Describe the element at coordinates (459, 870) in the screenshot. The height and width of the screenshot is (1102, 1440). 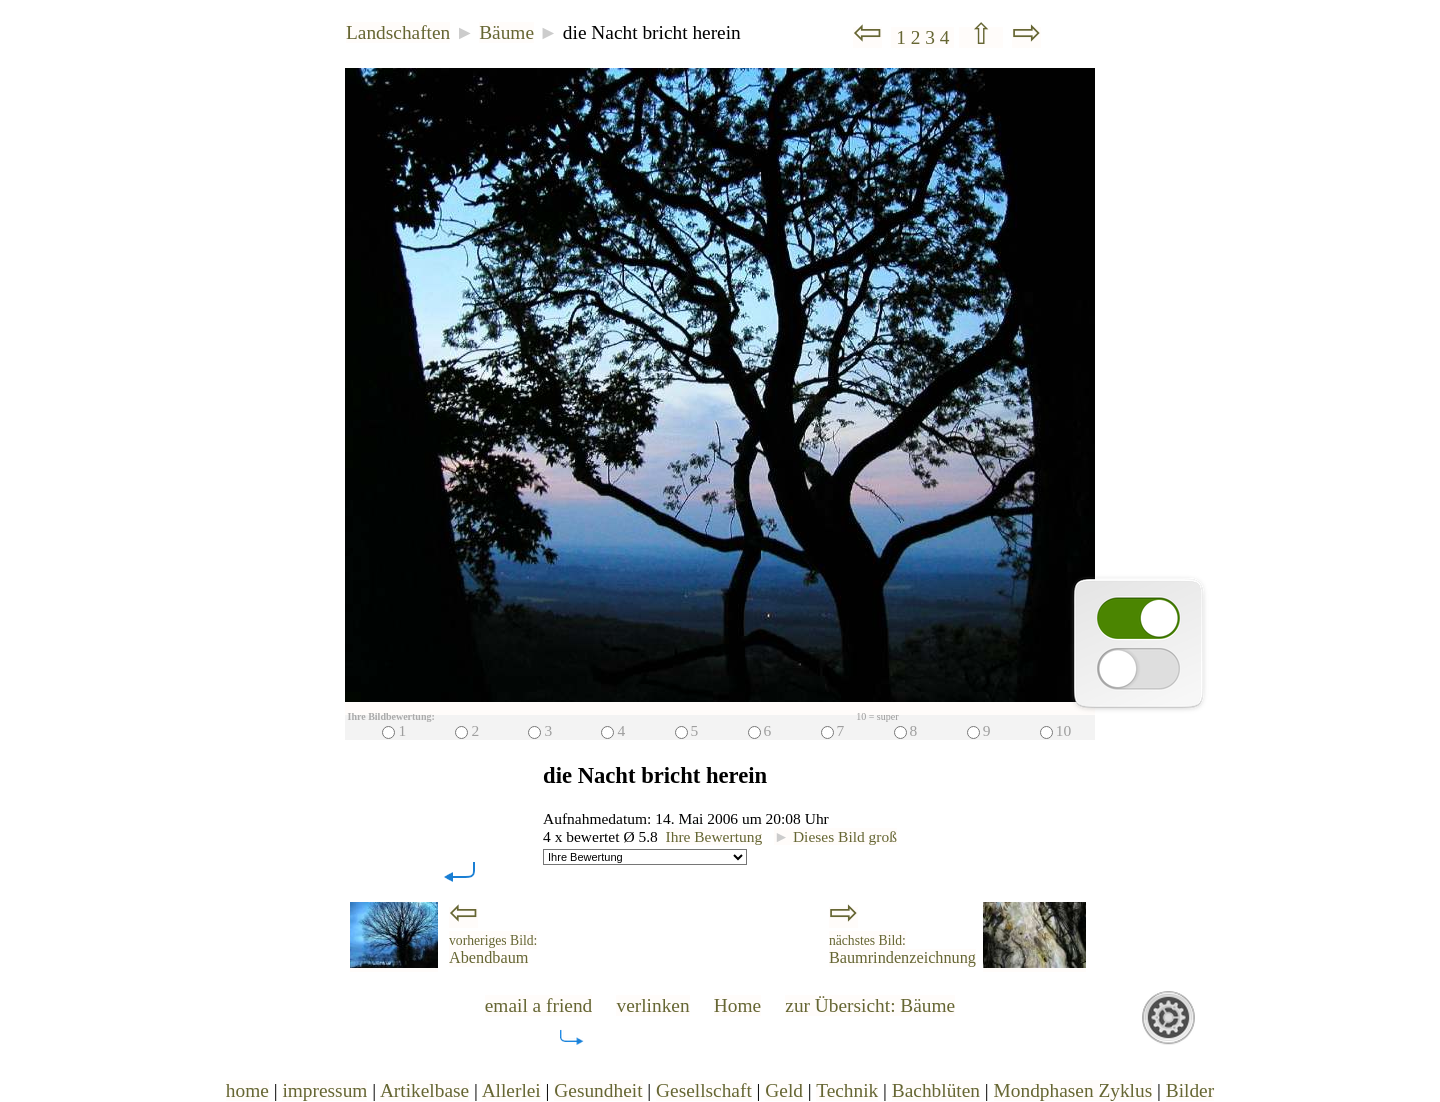
I see `reply to an email message` at that location.